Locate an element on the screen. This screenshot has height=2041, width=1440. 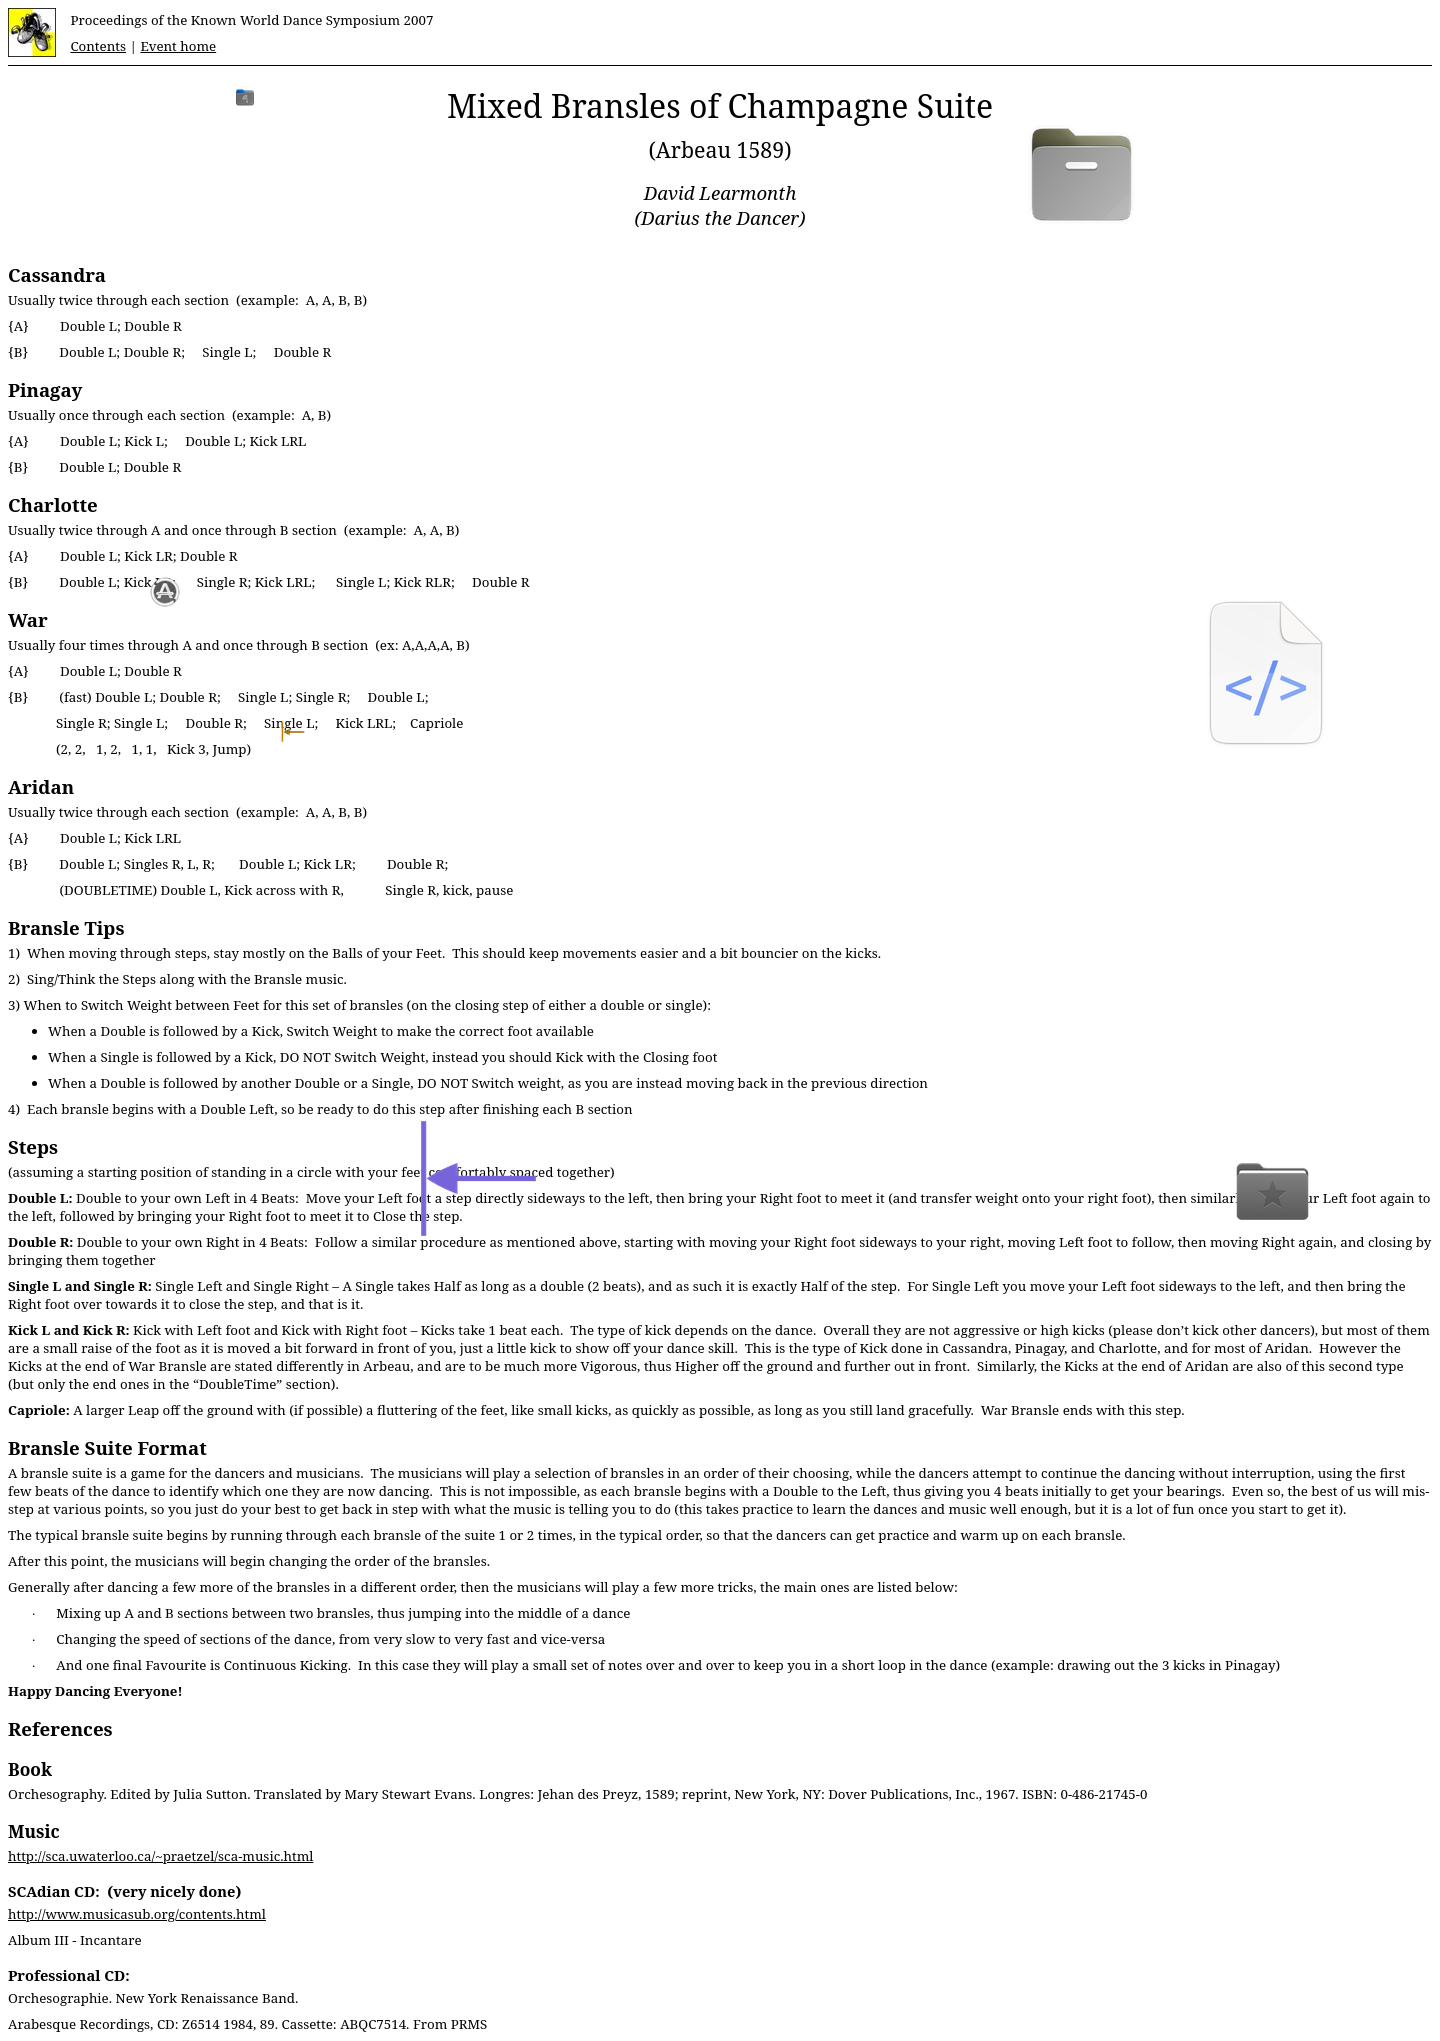
open bookmarked or favorite files folder is located at coordinates (1272, 1191).